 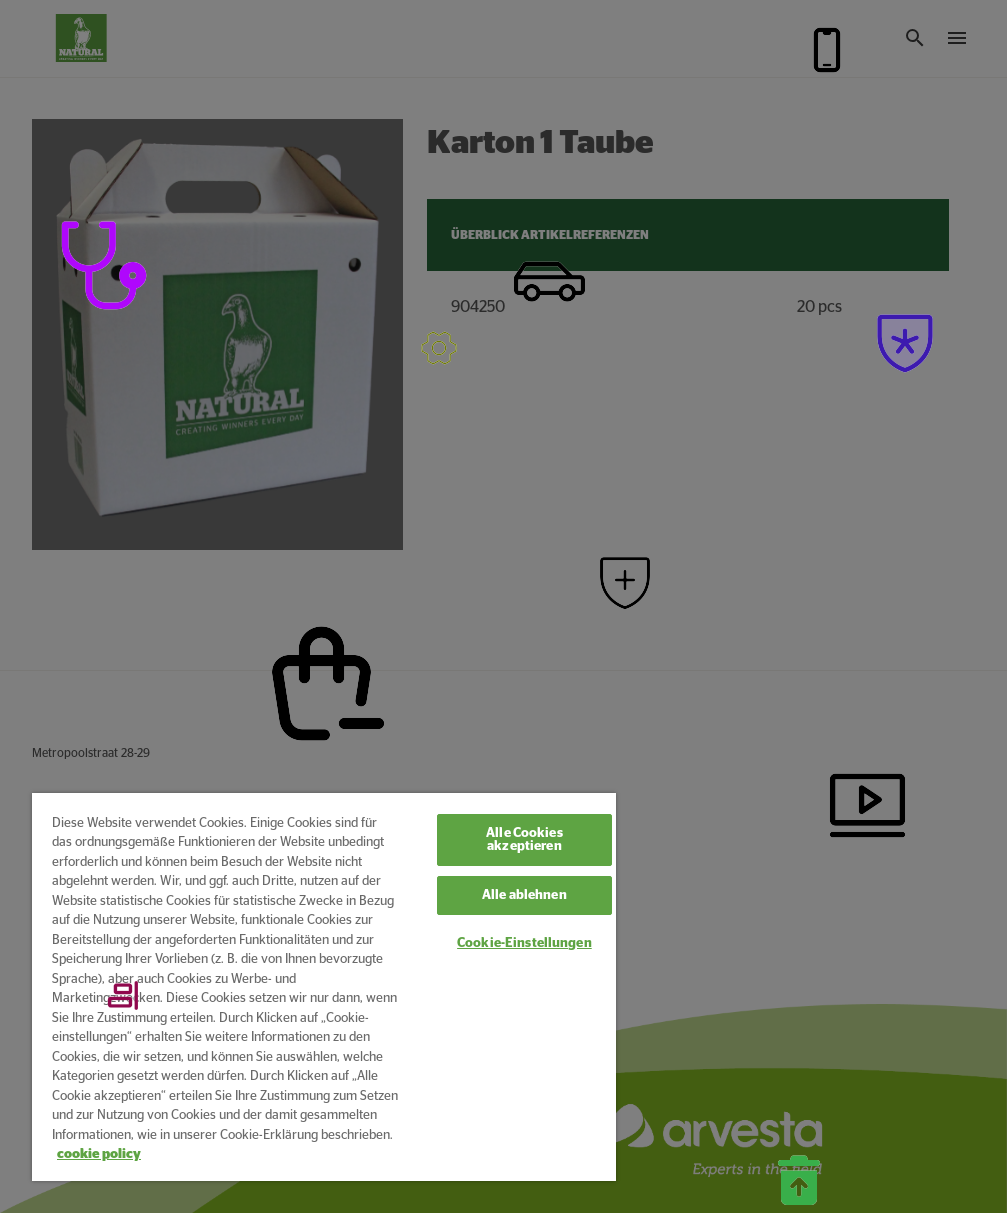 What do you see at coordinates (439, 348) in the screenshot?
I see `access settings or preferences` at bounding box center [439, 348].